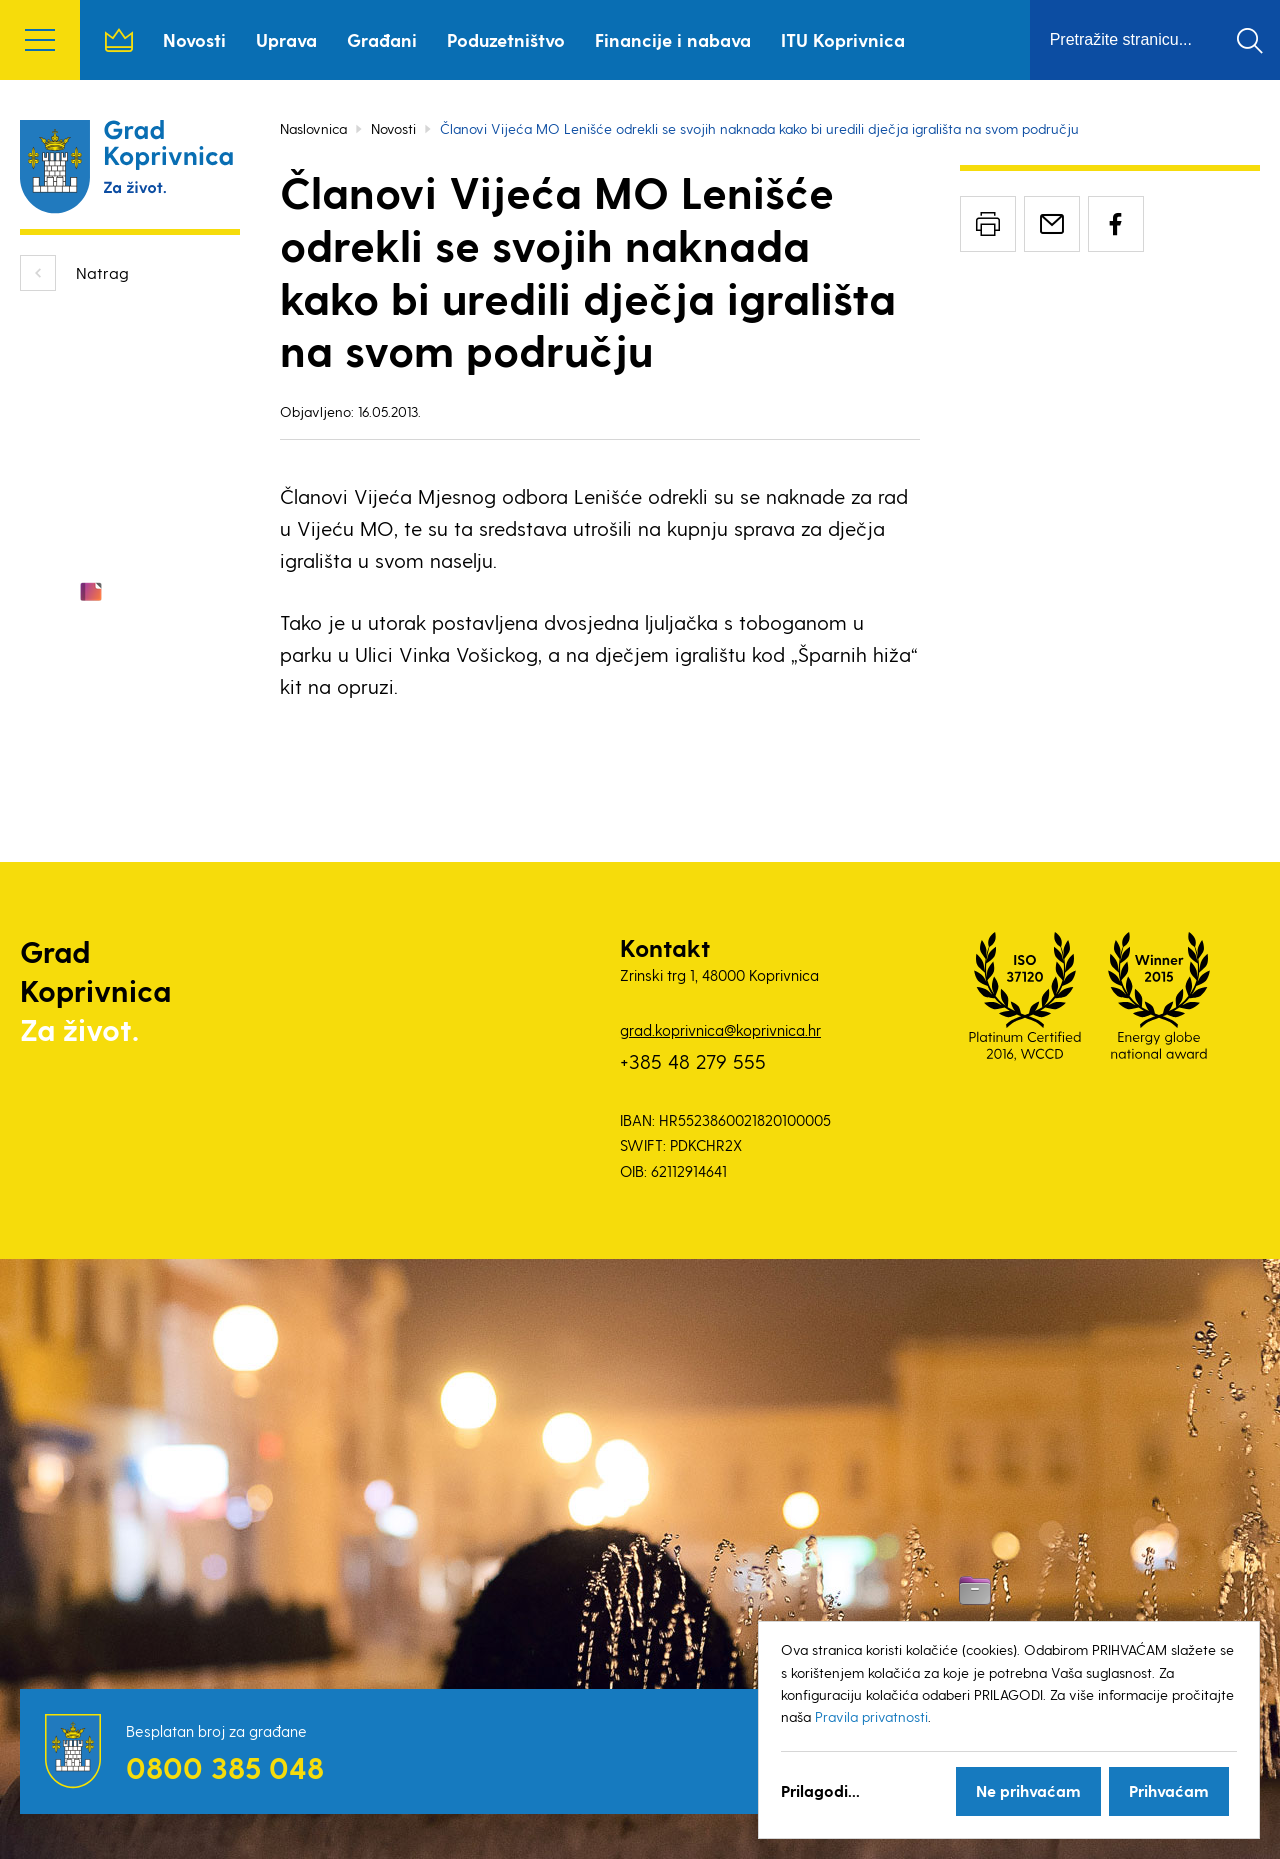  Describe the element at coordinates (975, 1590) in the screenshot. I see `open the file manager` at that location.